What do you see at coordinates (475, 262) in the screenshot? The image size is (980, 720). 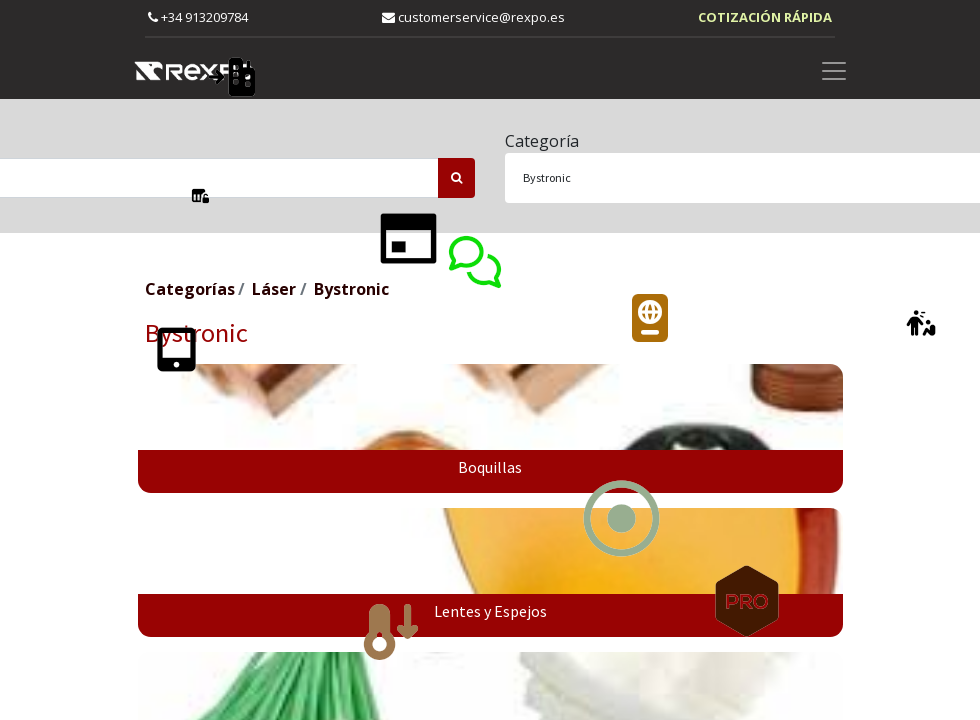 I see `open chat or messaging` at bounding box center [475, 262].